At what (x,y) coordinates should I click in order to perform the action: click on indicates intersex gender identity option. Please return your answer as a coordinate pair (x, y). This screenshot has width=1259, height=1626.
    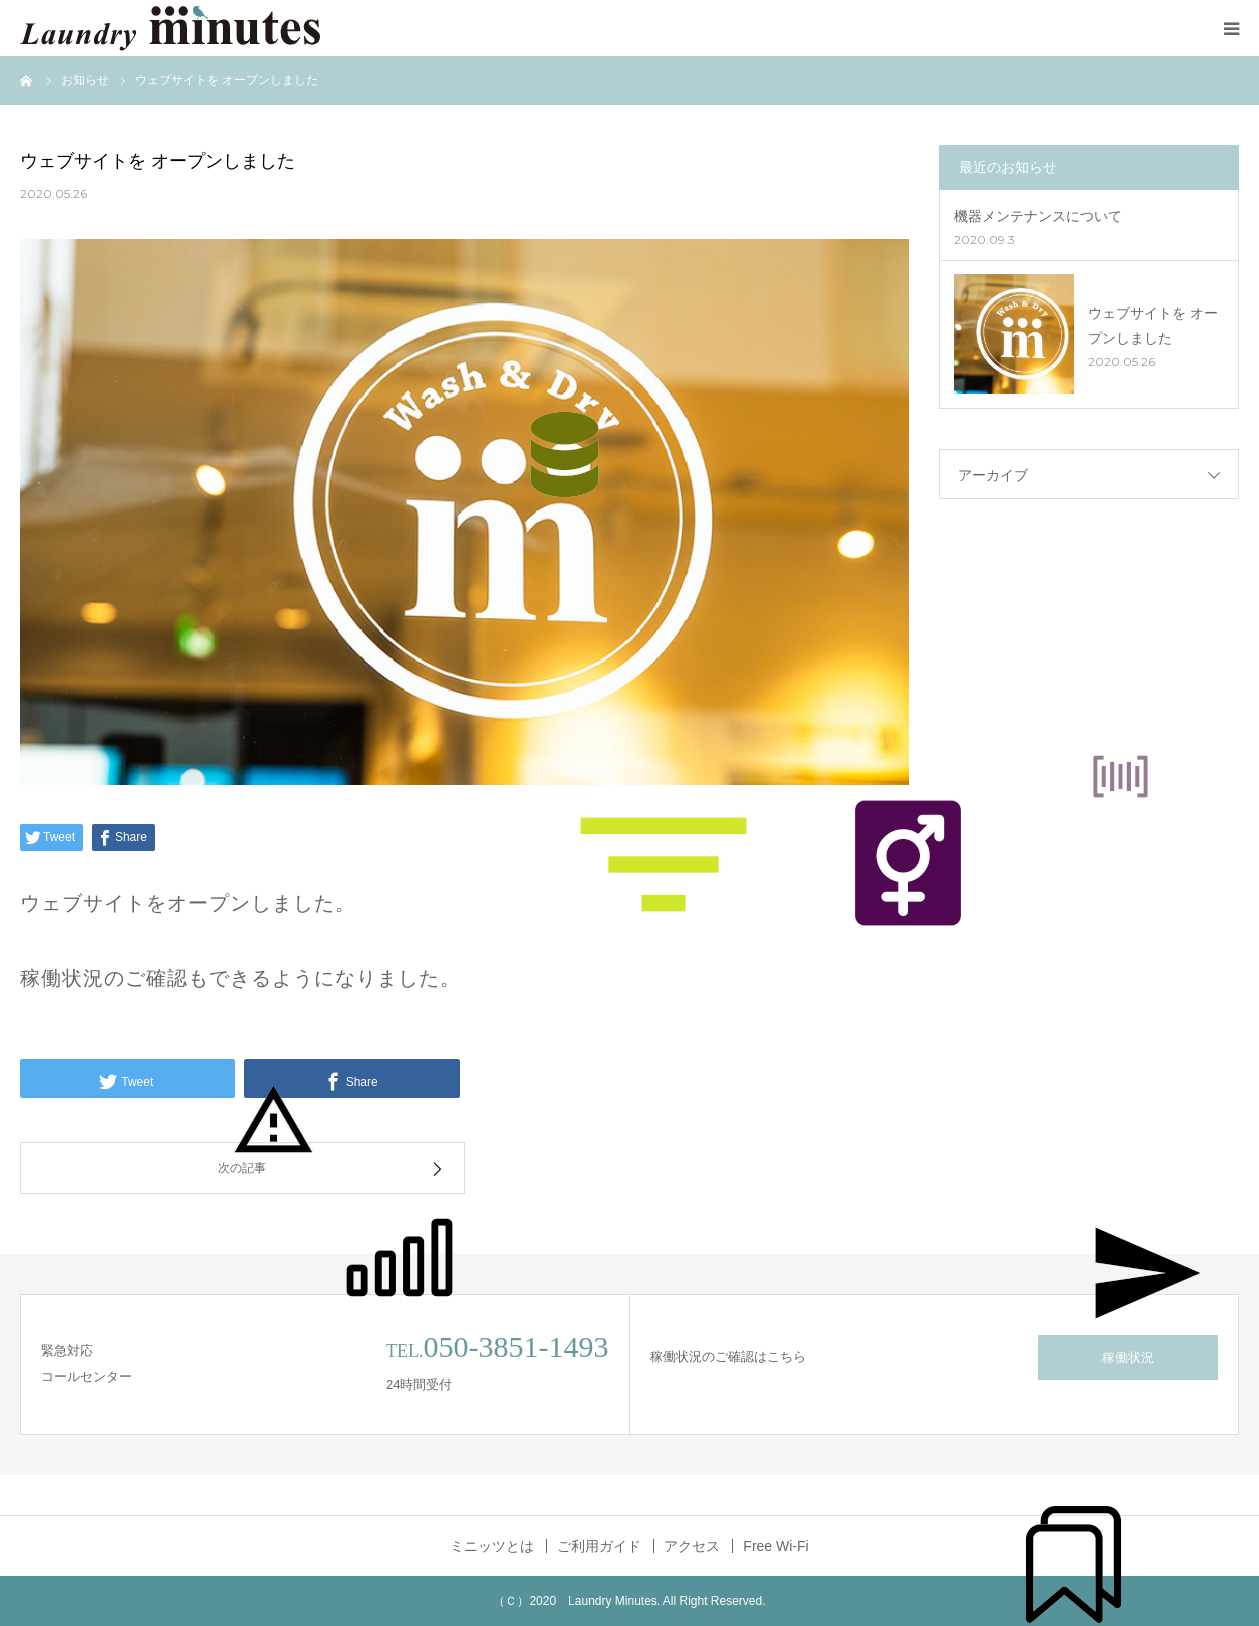
    Looking at the image, I should click on (908, 863).